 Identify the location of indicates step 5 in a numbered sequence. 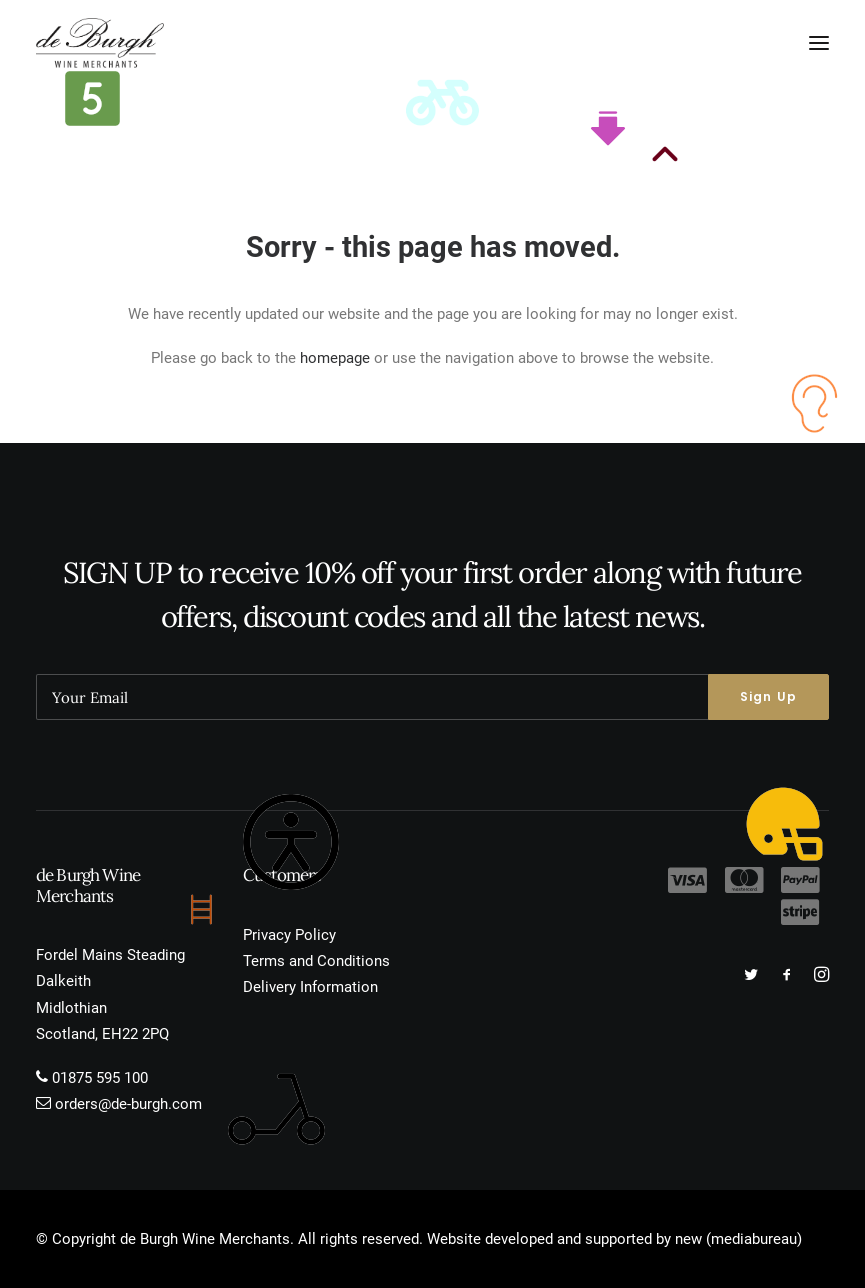
(92, 98).